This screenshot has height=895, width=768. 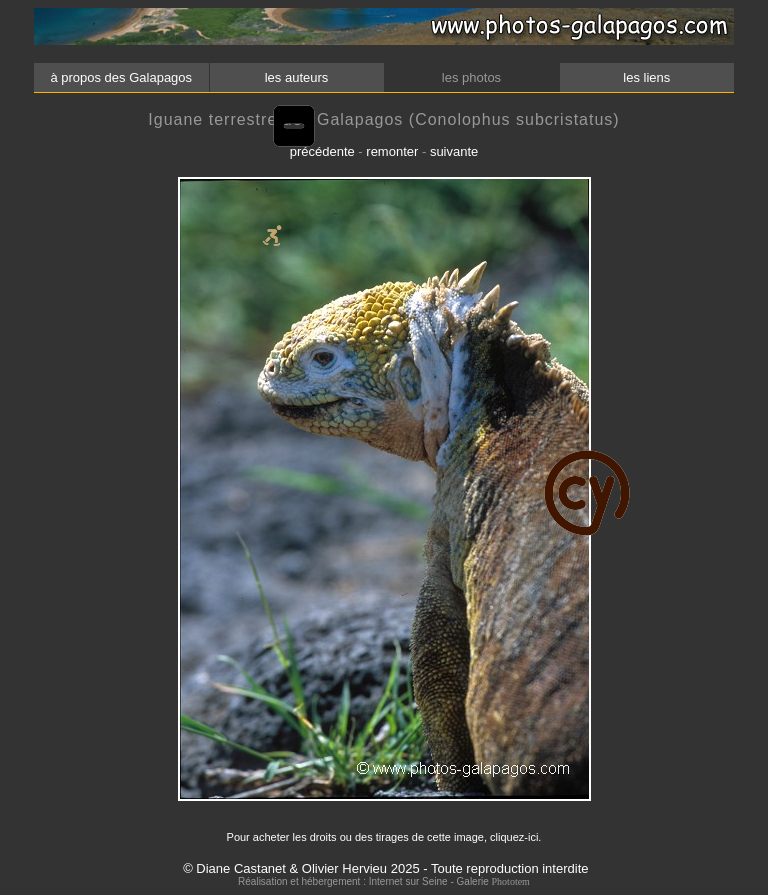 What do you see at coordinates (272, 235) in the screenshot?
I see `access ice skating activities or locations` at bounding box center [272, 235].